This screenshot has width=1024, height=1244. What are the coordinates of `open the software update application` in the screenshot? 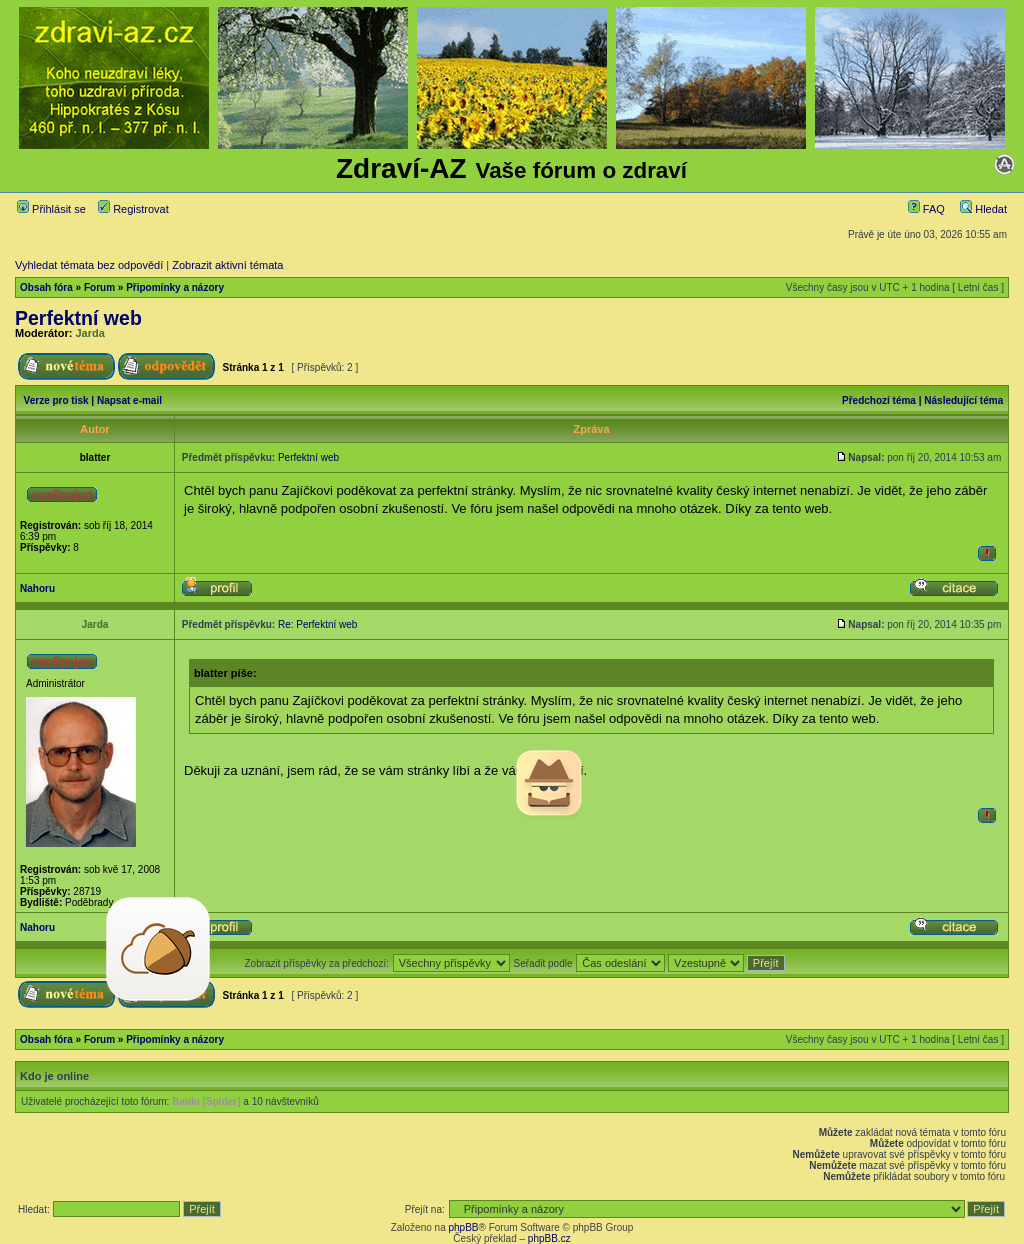 It's located at (1004, 164).